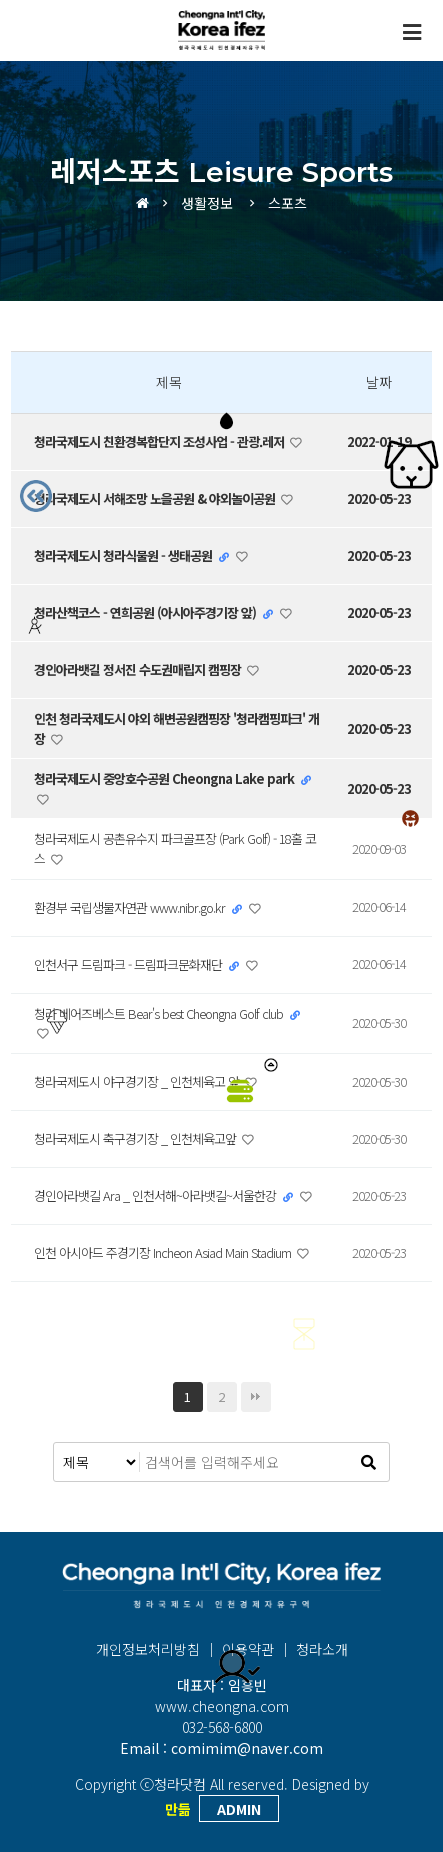 The height and width of the screenshot is (1852, 443). I want to click on browse dessert or ice cream options, so click(57, 1021).